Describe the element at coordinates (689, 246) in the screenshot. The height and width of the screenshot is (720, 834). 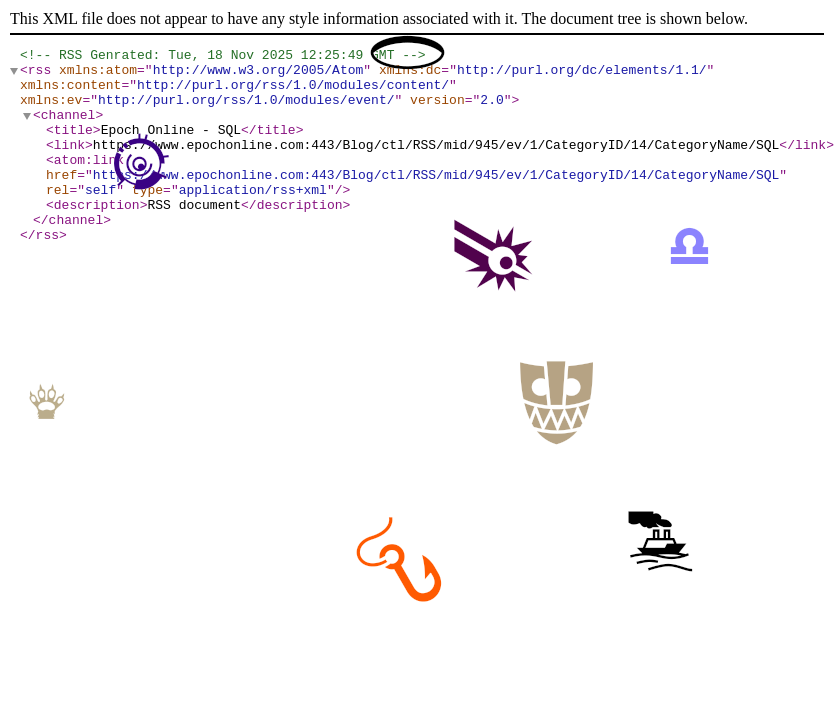
I see `libra zodiac sign indicator` at that location.